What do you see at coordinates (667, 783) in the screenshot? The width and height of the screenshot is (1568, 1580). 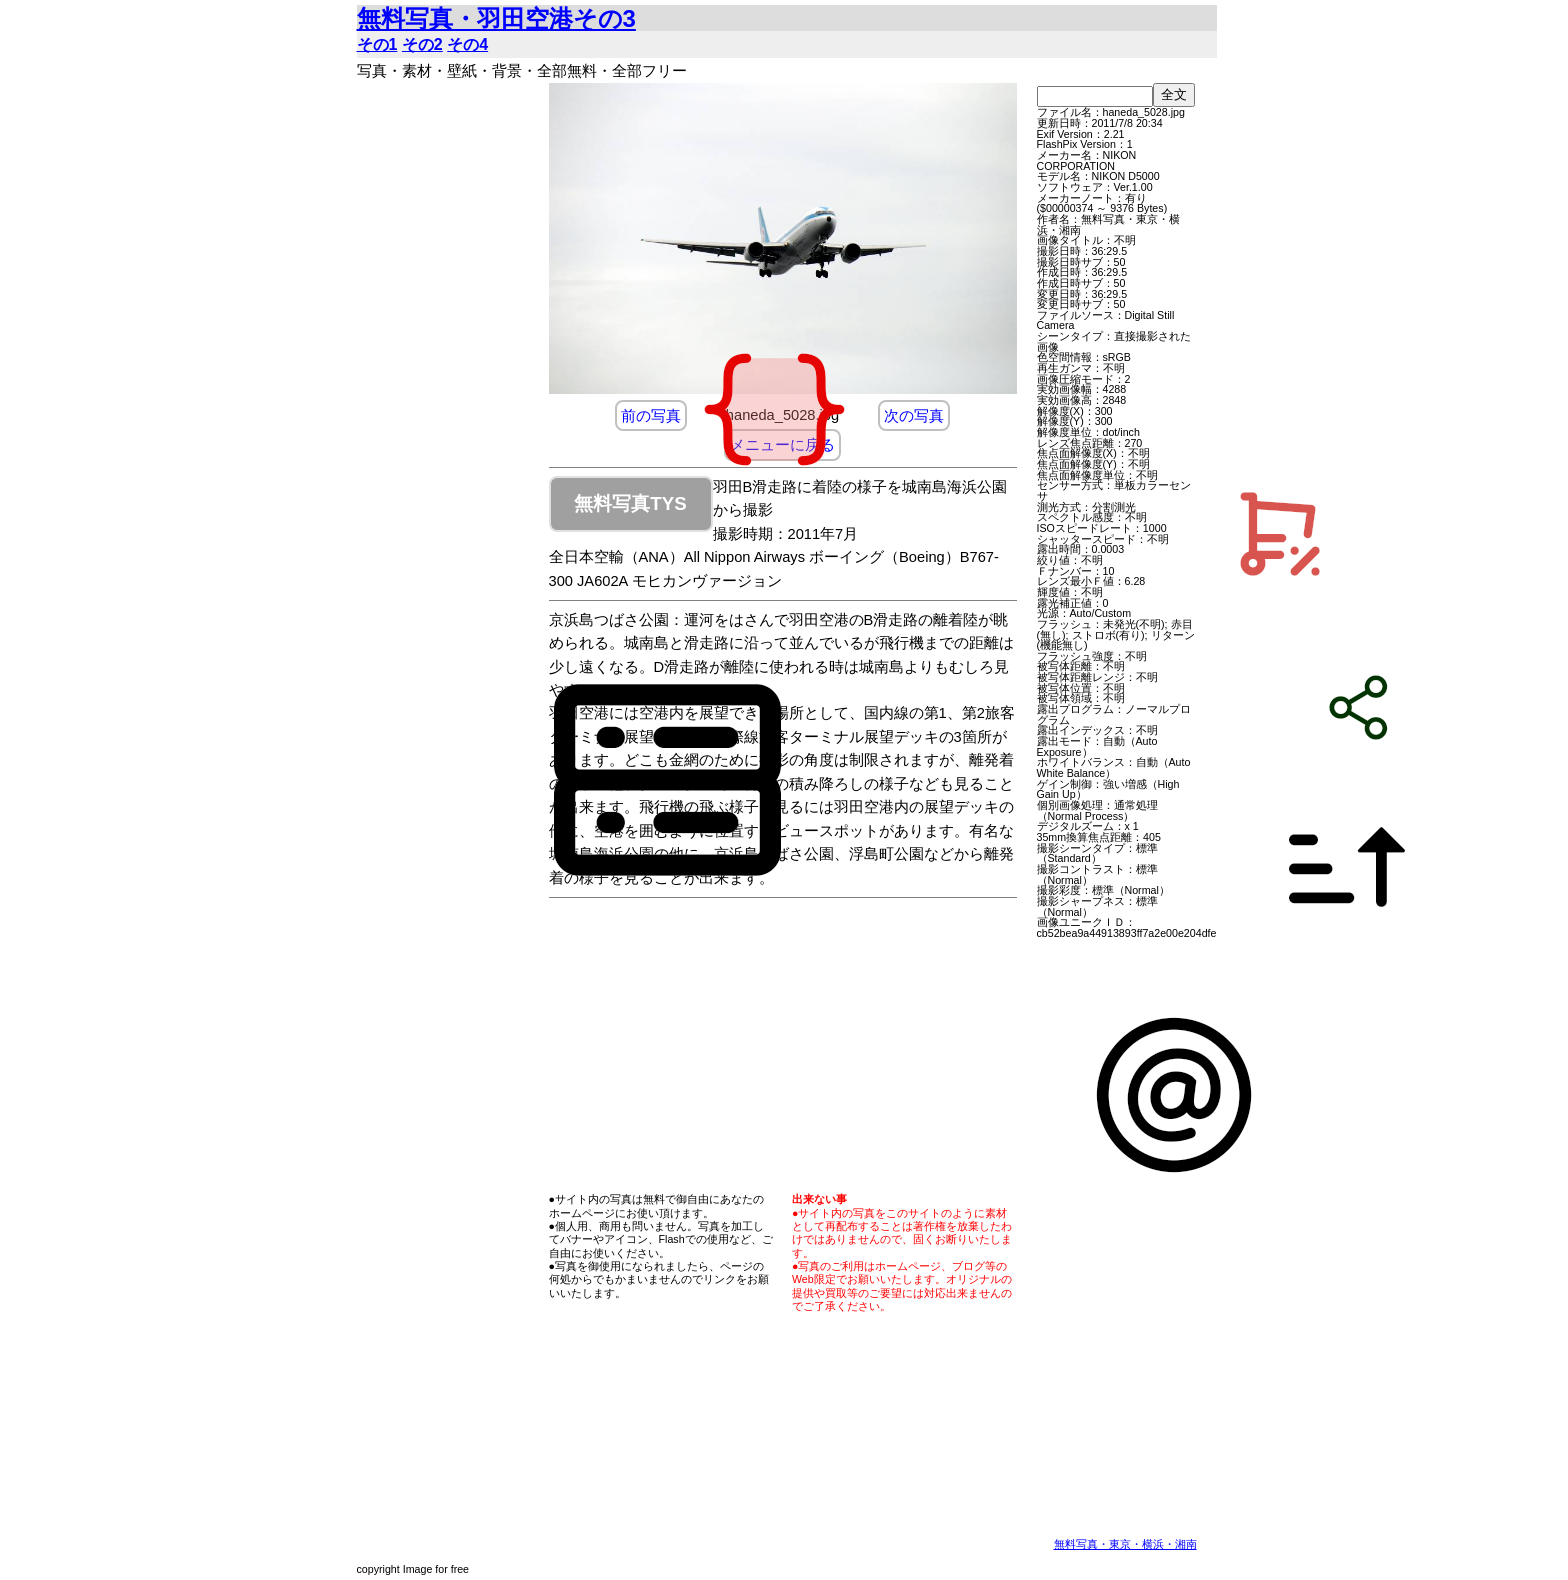 I see `access server settings or configuration` at bounding box center [667, 783].